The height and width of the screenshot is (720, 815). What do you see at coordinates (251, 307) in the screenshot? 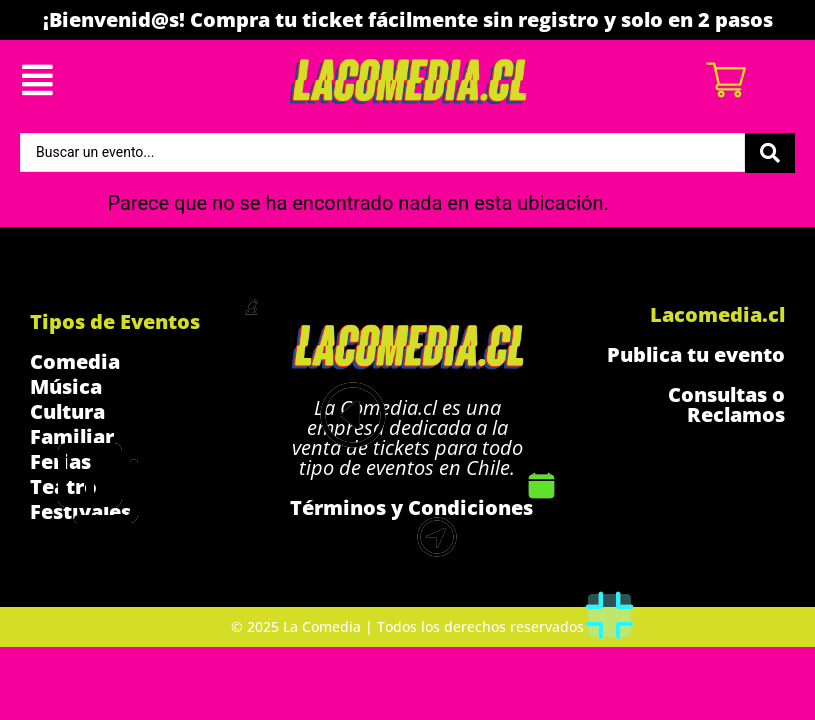
I see `access scientific or research tools` at bounding box center [251, 307].